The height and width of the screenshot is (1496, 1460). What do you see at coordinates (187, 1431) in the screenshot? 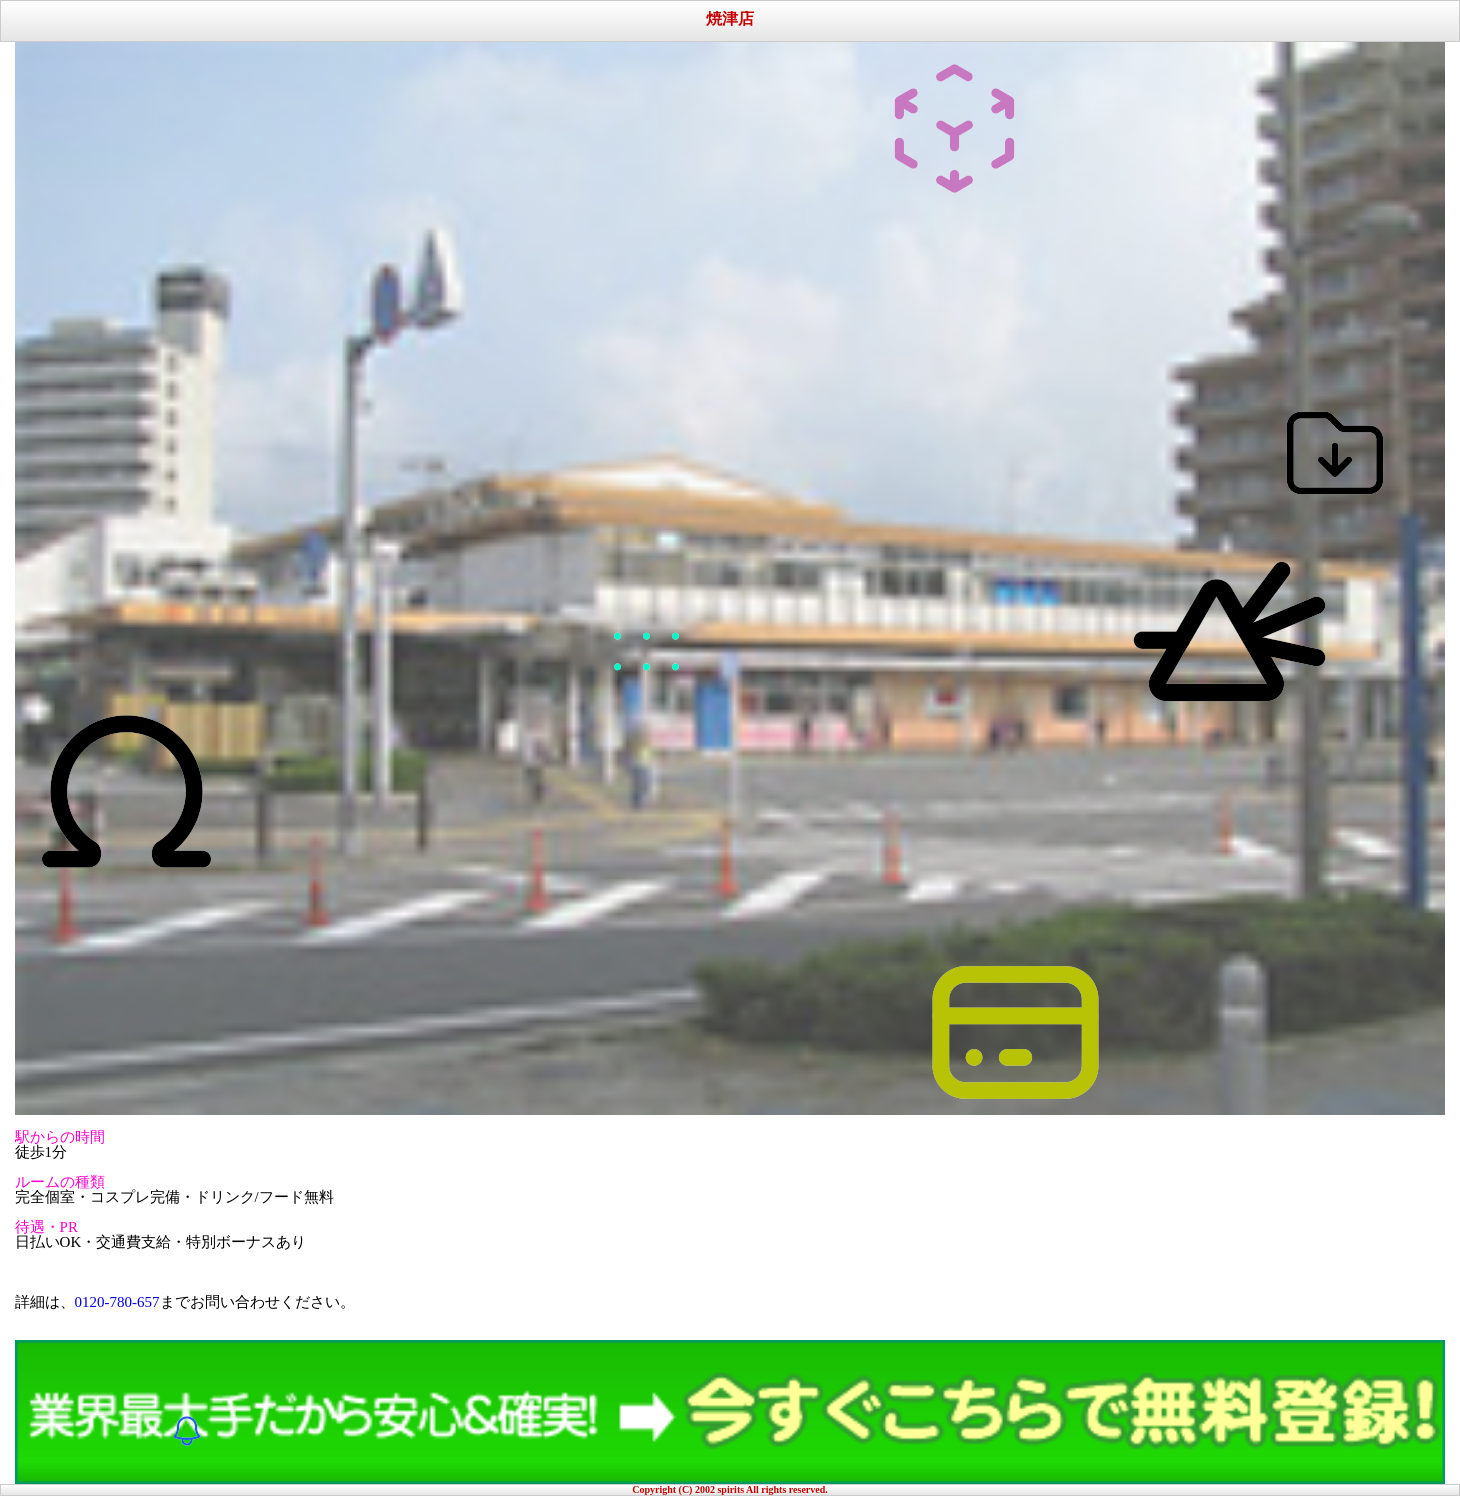
I see `view notifications` at bounding box center [187, 1431].